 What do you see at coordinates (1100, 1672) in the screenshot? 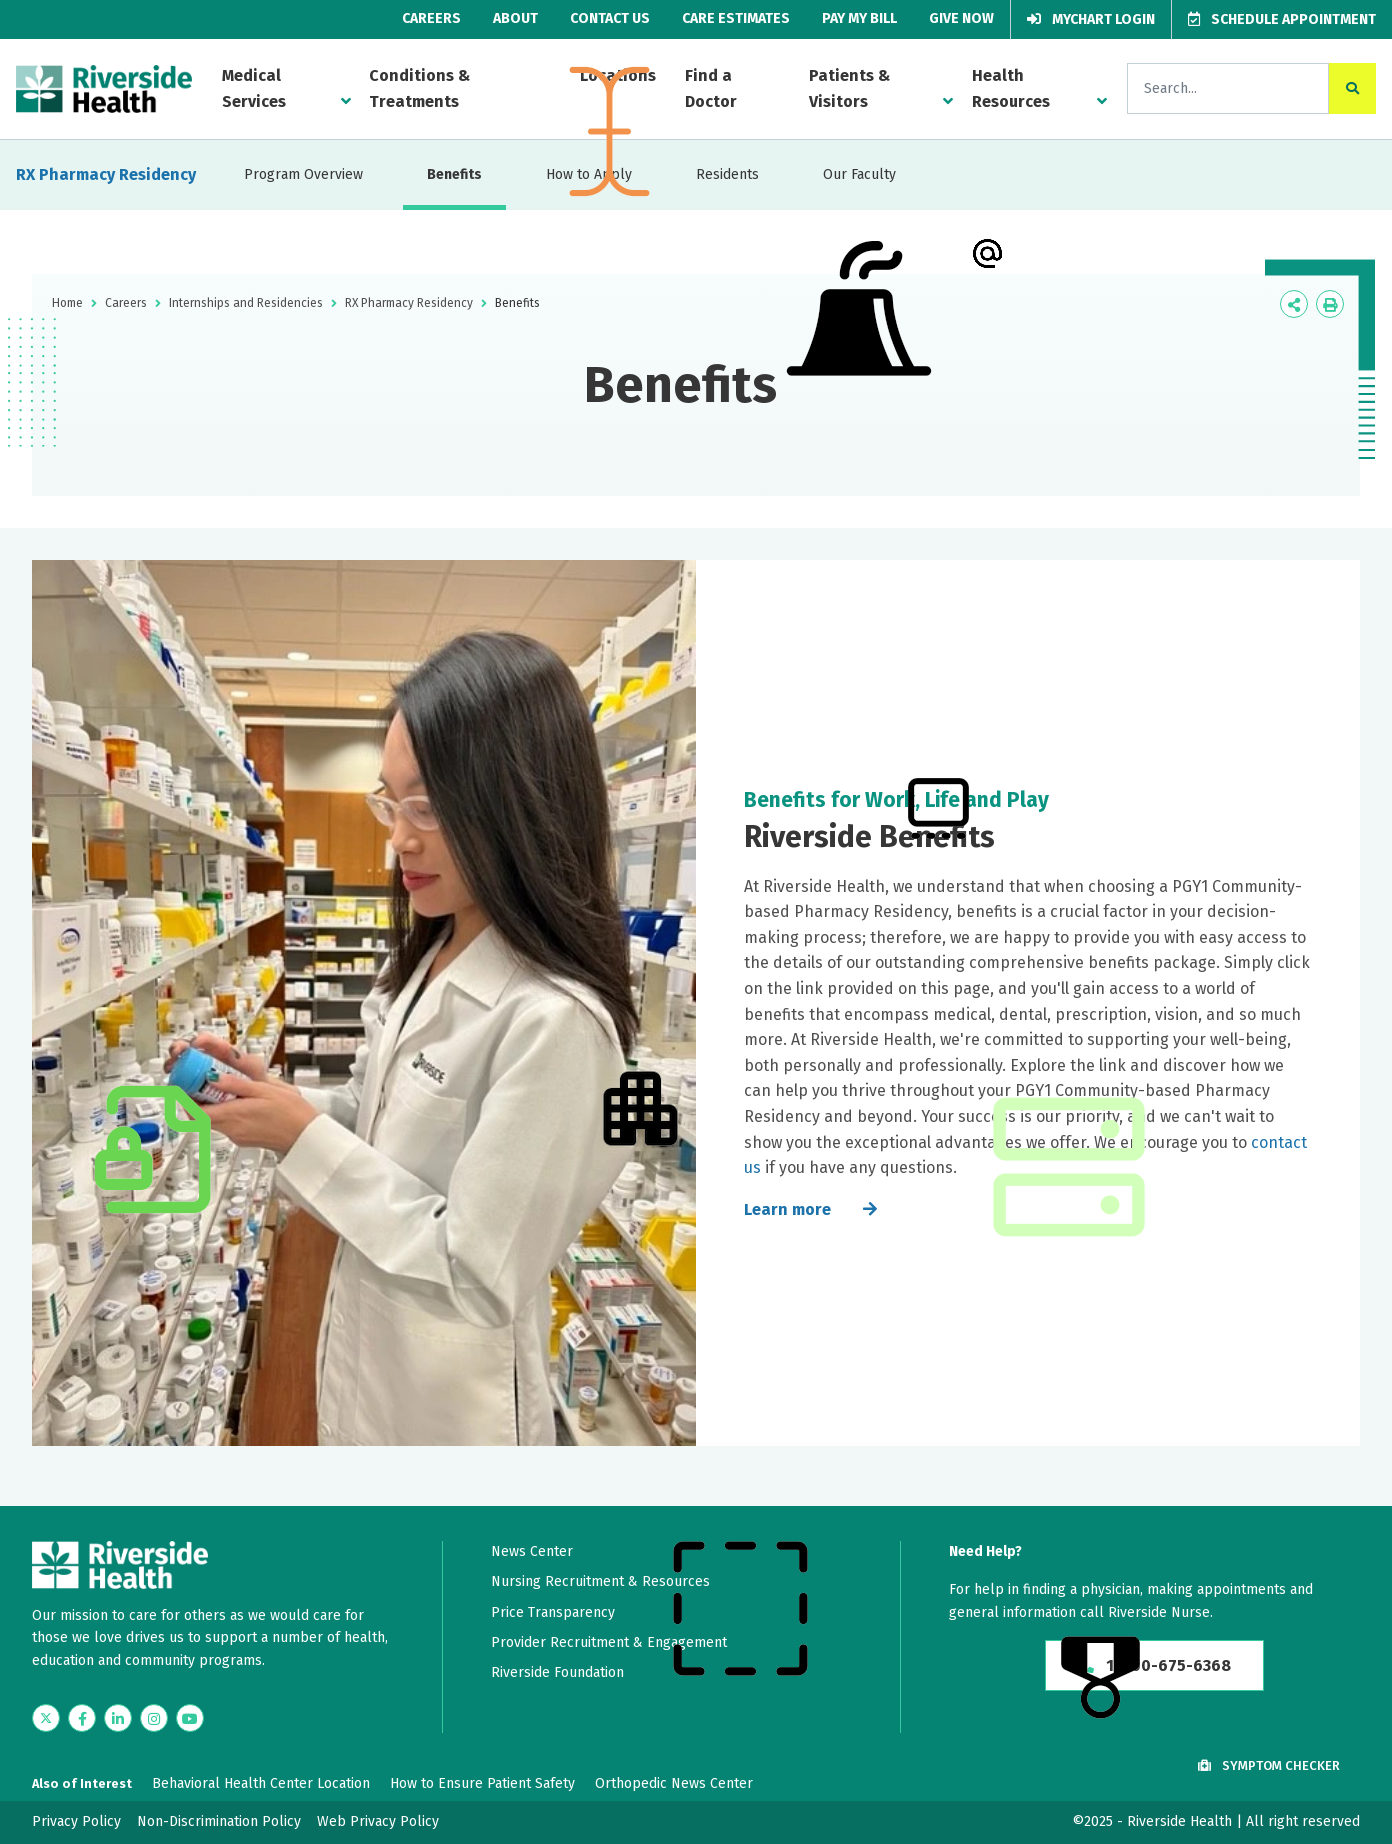
I see `view achievements or awards` at bounding box center [1100, 1672].